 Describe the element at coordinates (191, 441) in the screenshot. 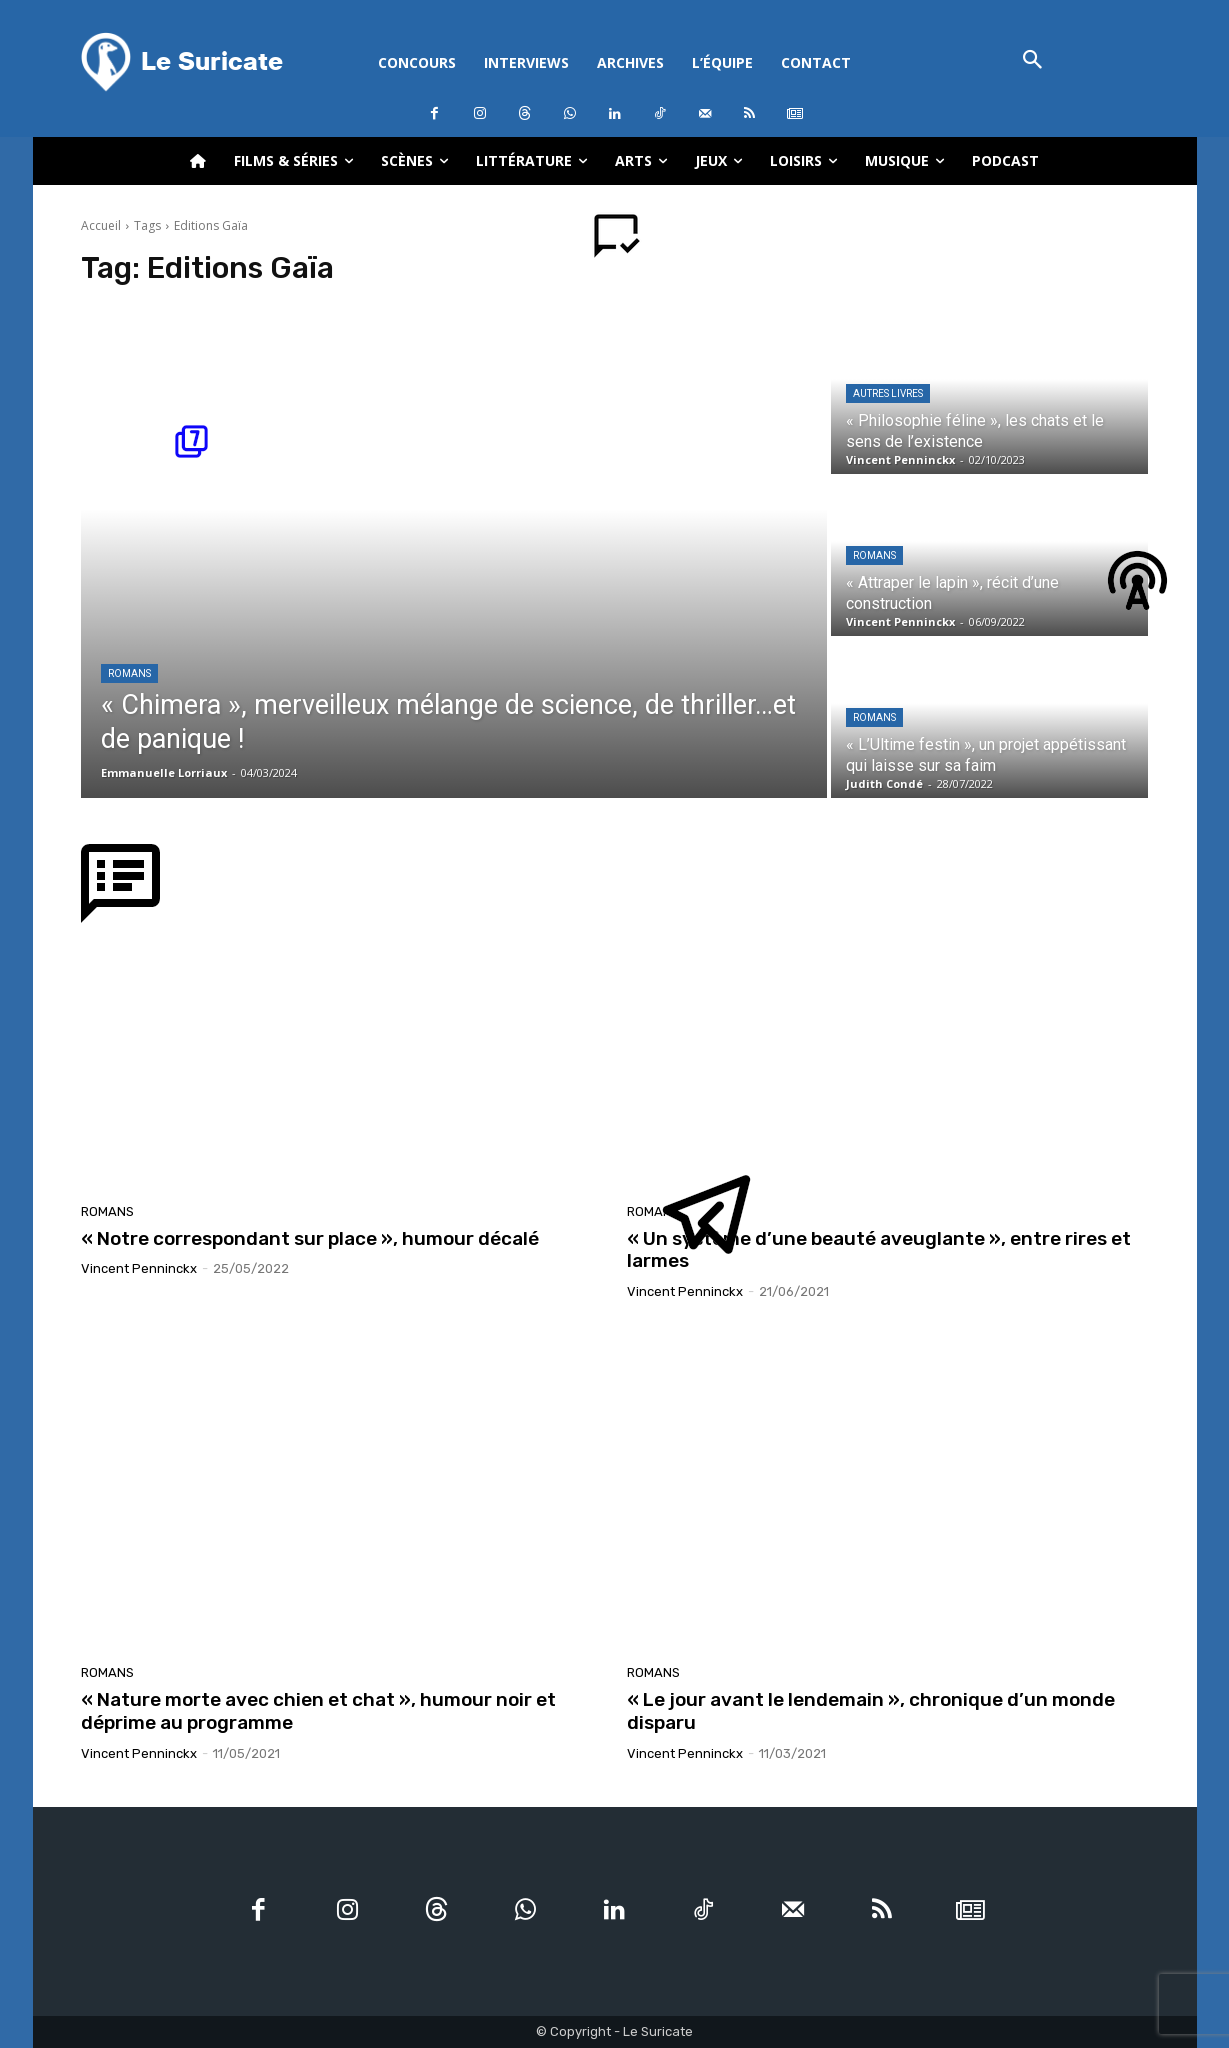

I see `view item 7 in a collection or stack` at that location.